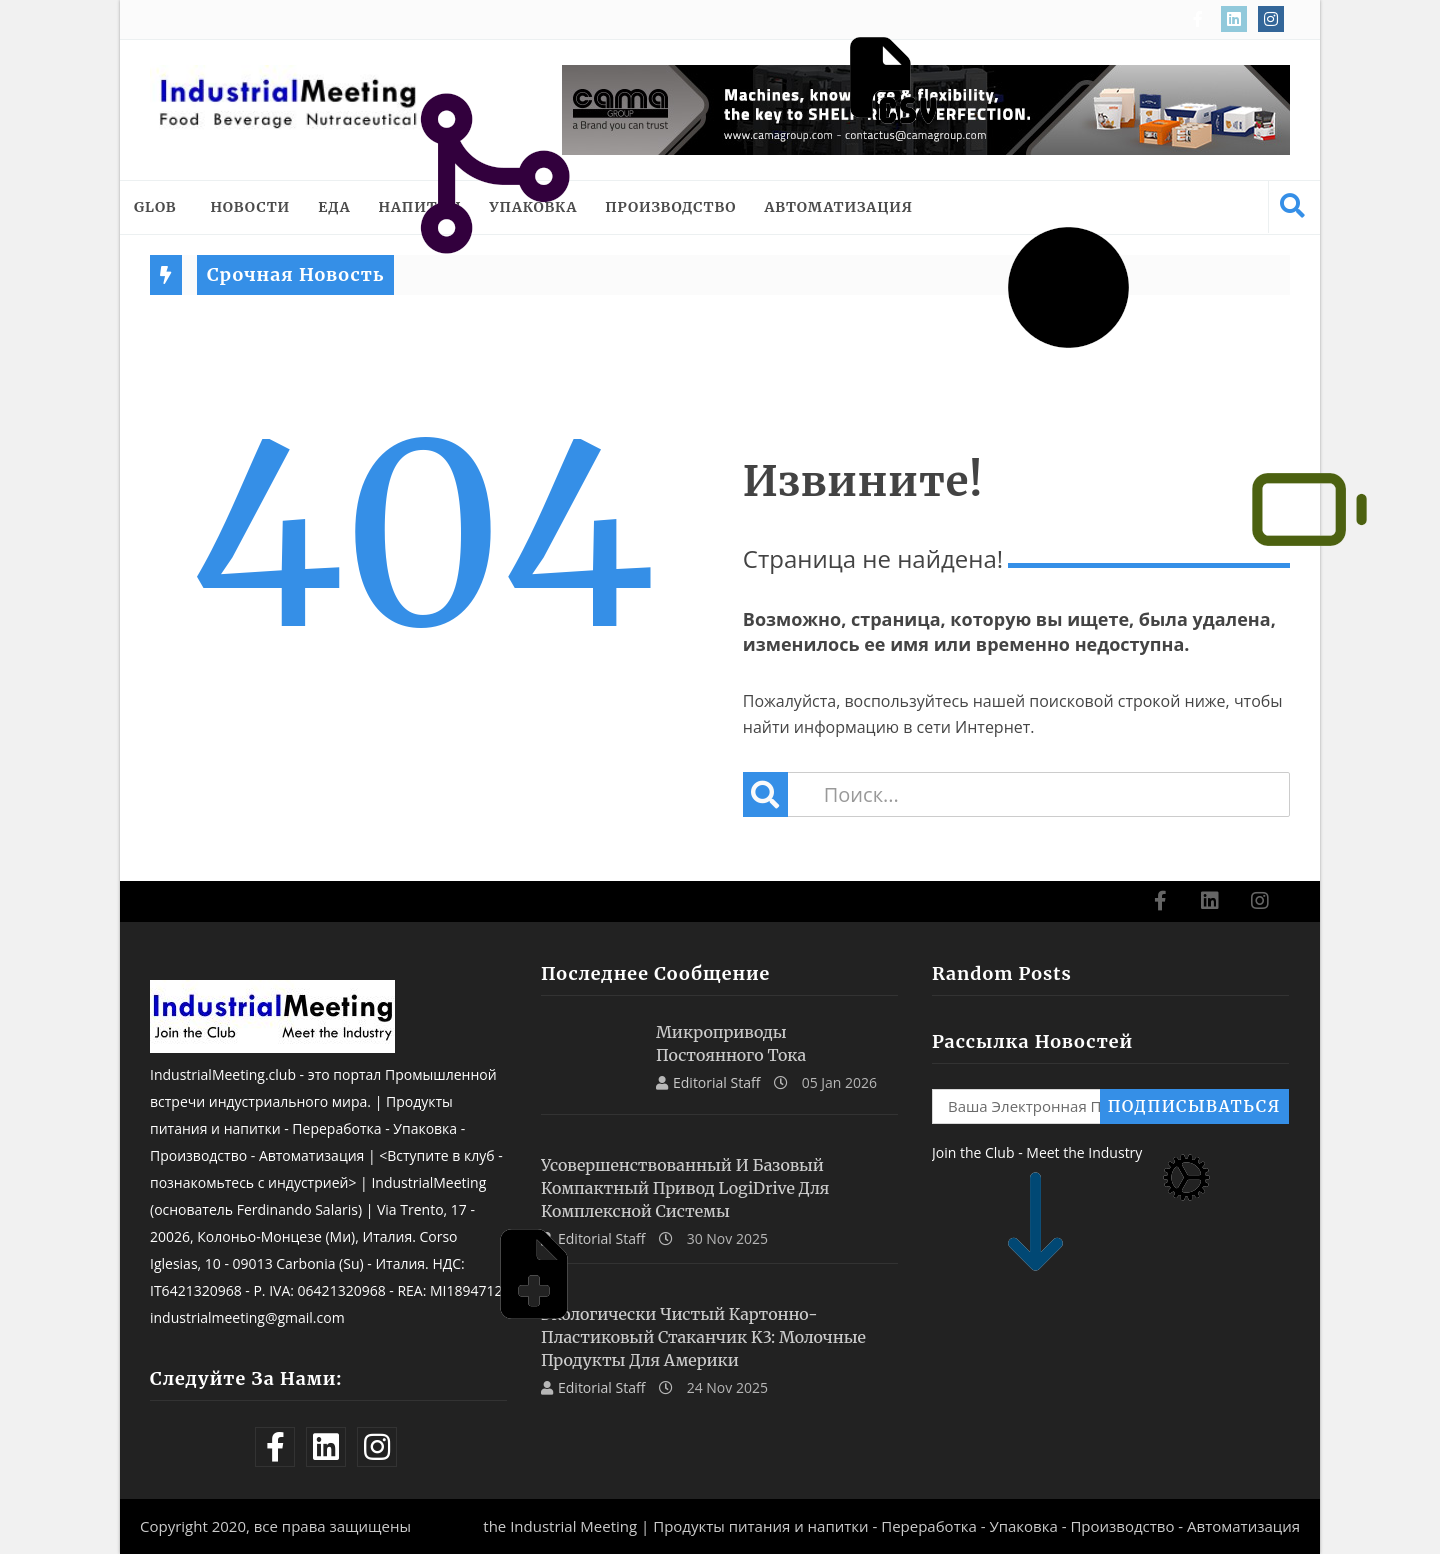 The width and height of the screenshot is (1440, 1554). What do you see at coordinates (1186, 1177) in the screenshot?
I see `access settings` at bounding box center [1186, 1177].